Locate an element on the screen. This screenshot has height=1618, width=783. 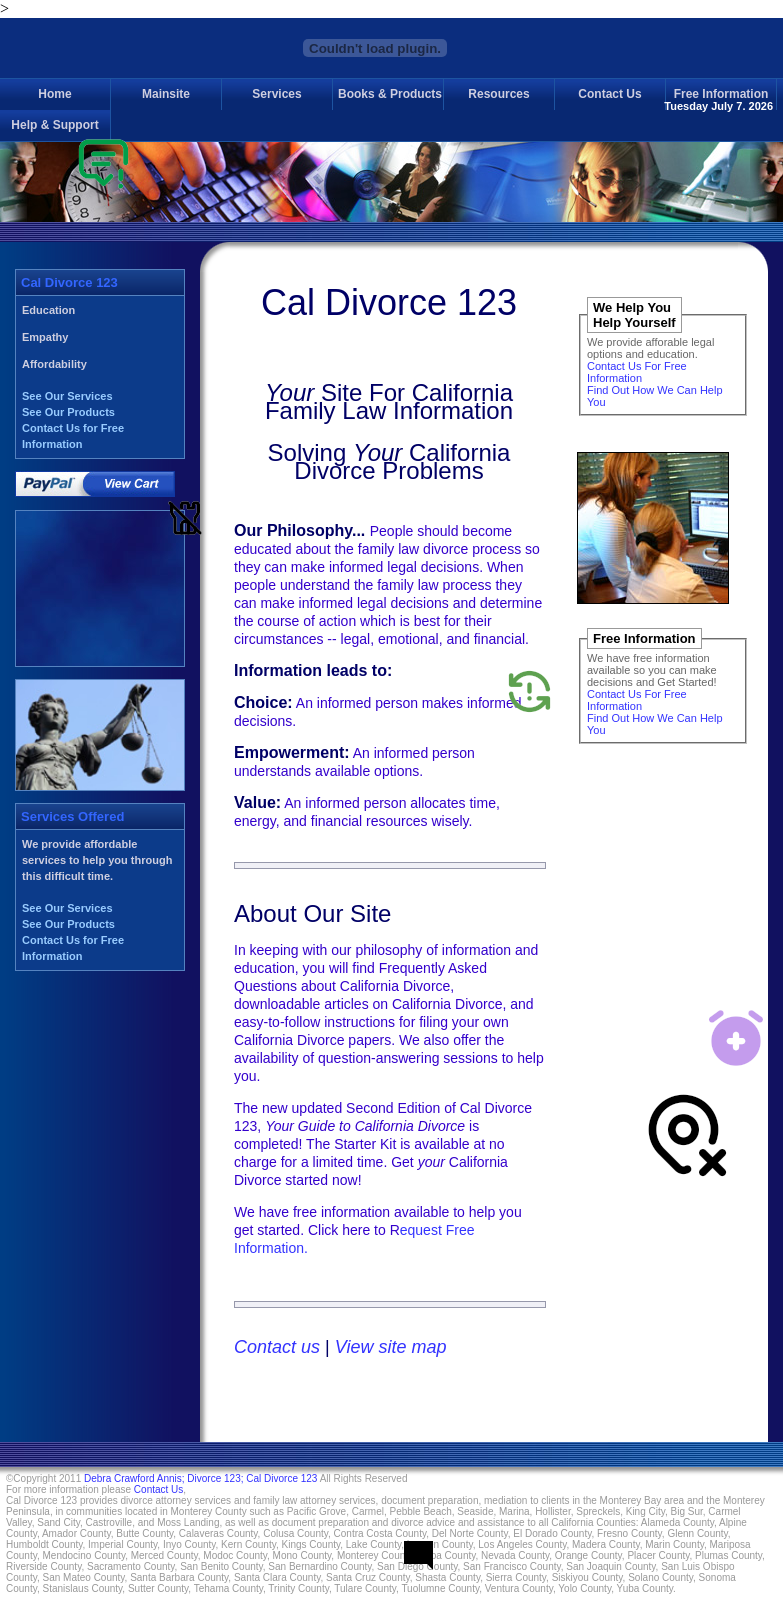
message with urgent or important alert is located at coordinates (103, 161).